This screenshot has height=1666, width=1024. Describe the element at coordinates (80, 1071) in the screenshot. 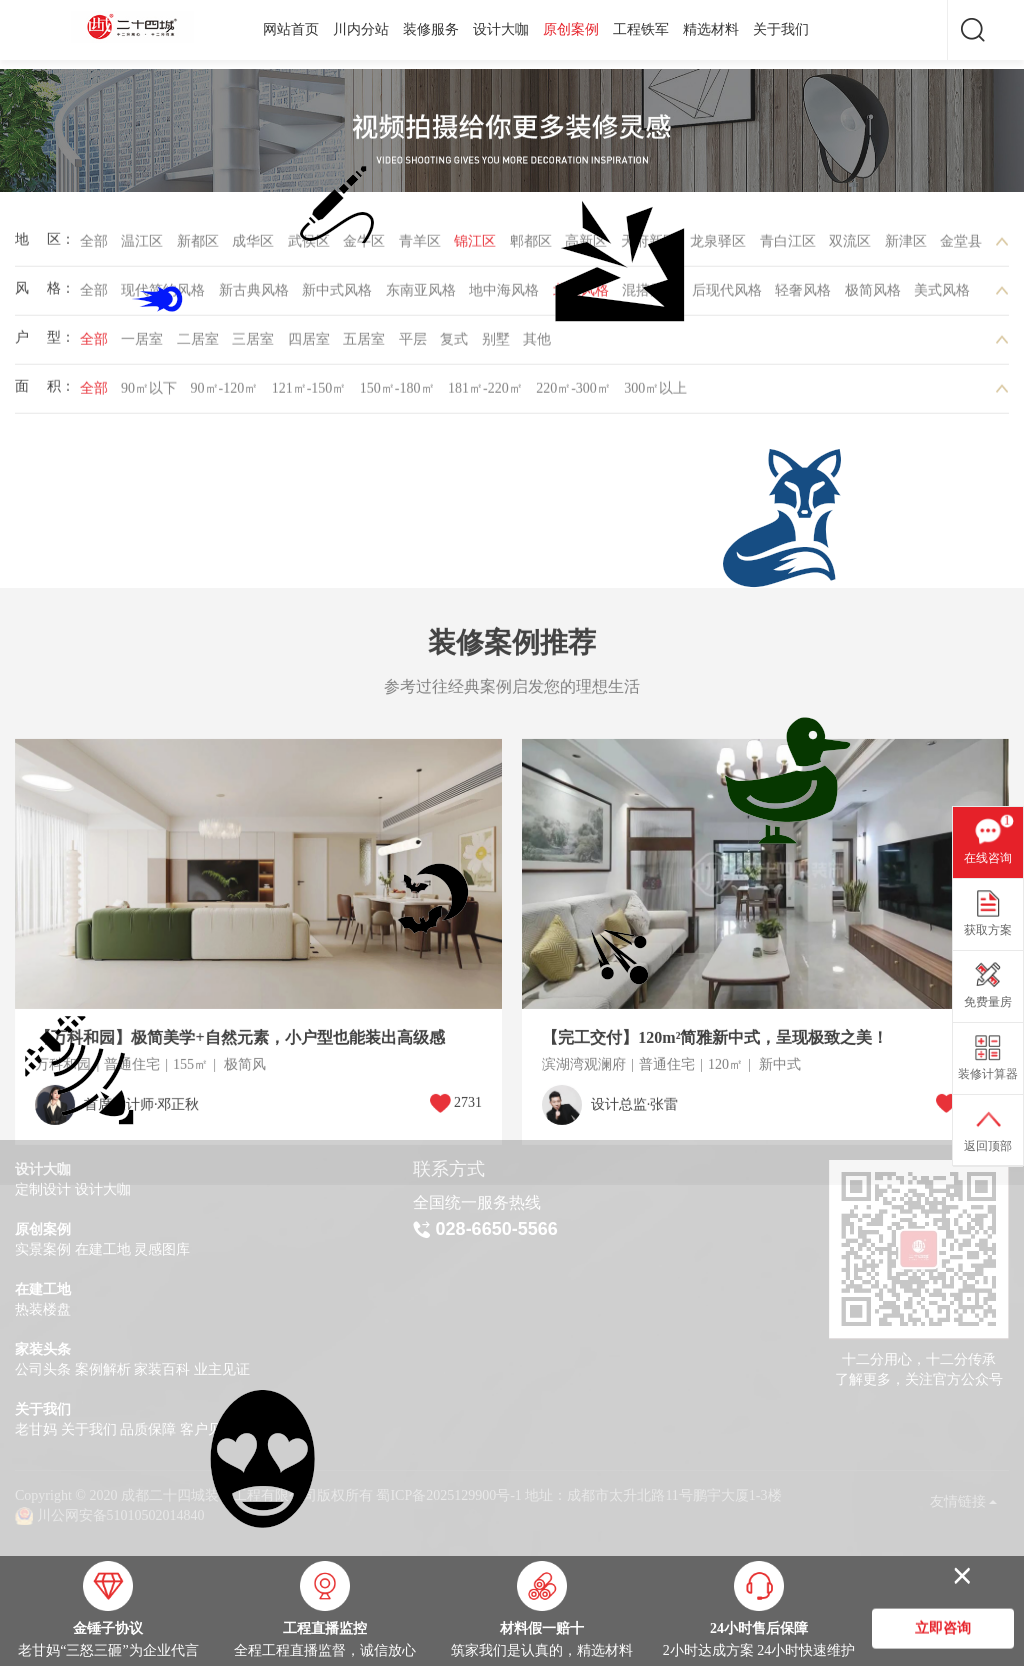

I see `access satellite communication settings` at that location.